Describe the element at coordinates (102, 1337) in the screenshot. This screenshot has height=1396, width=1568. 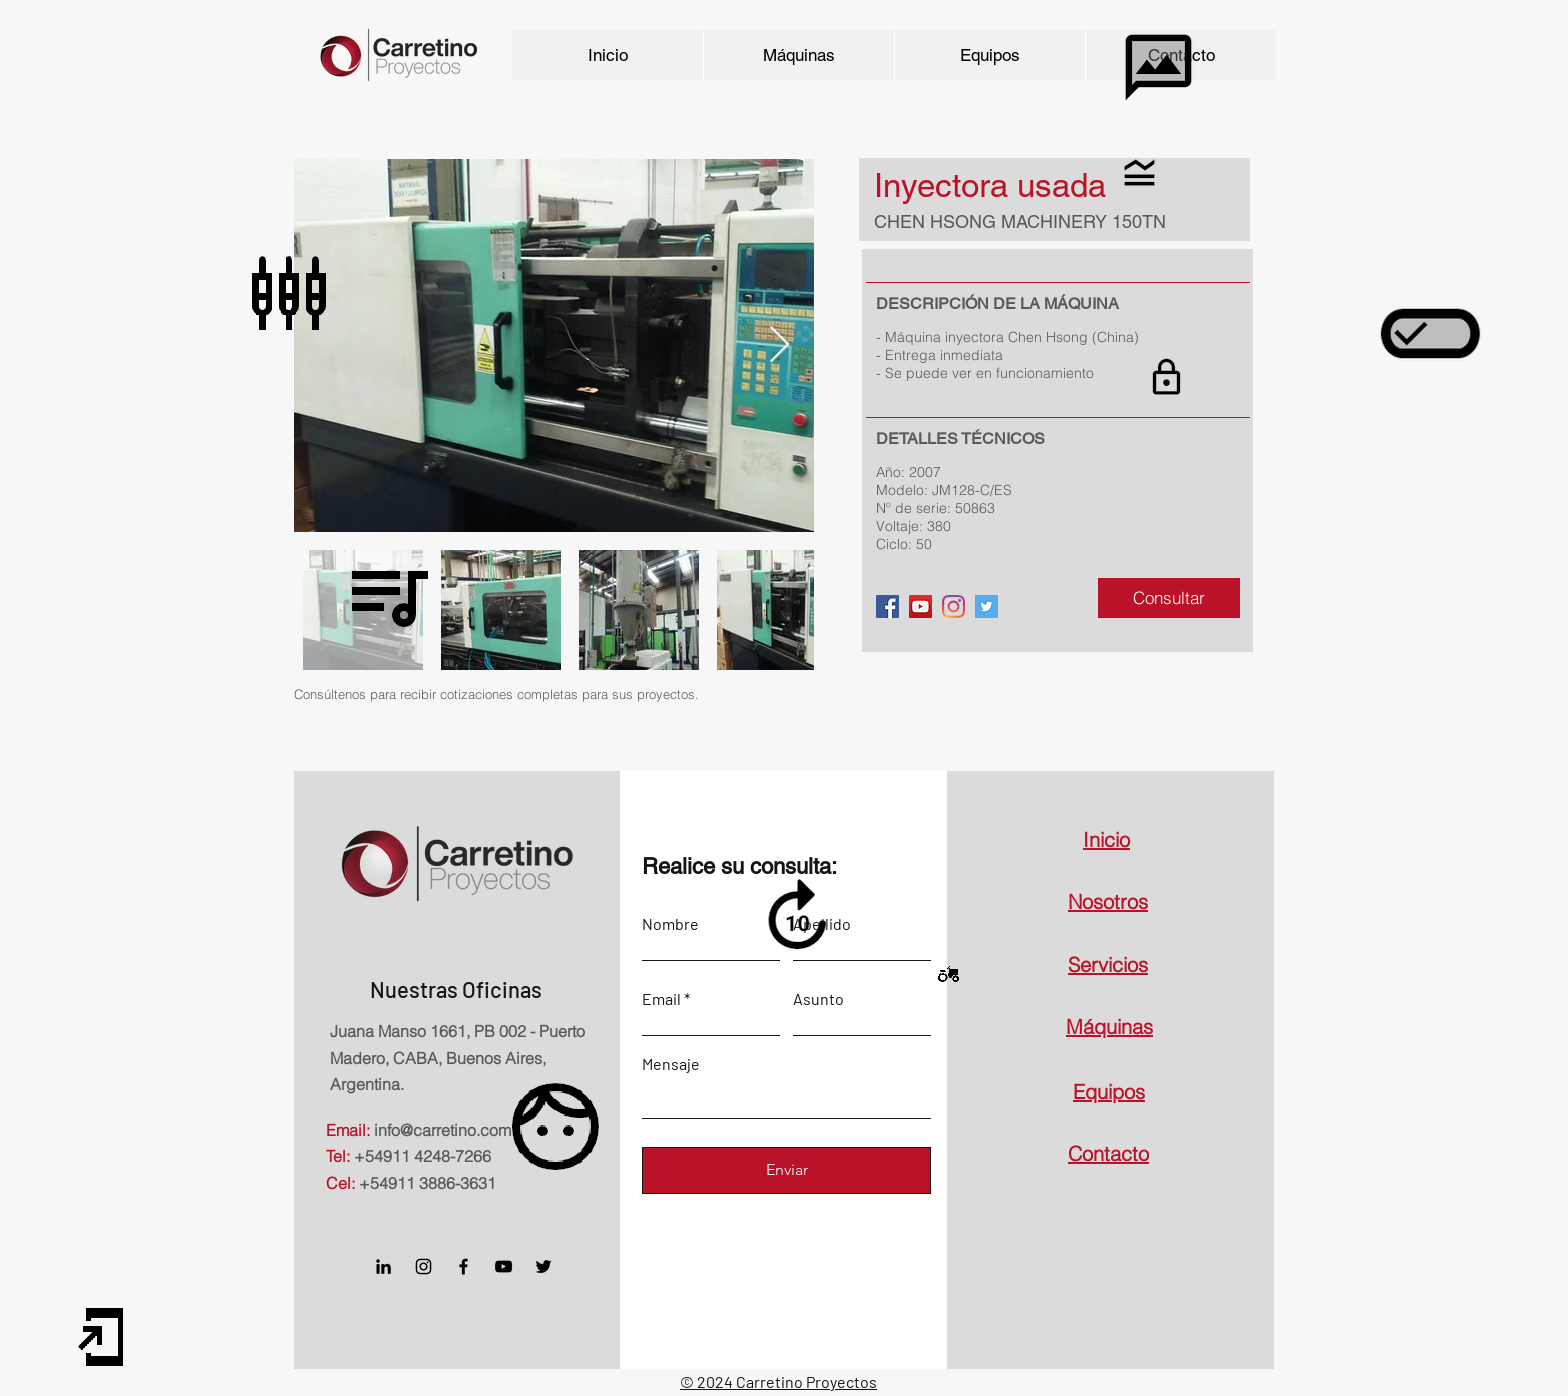
I see `add shortcut to home screen` at that location.